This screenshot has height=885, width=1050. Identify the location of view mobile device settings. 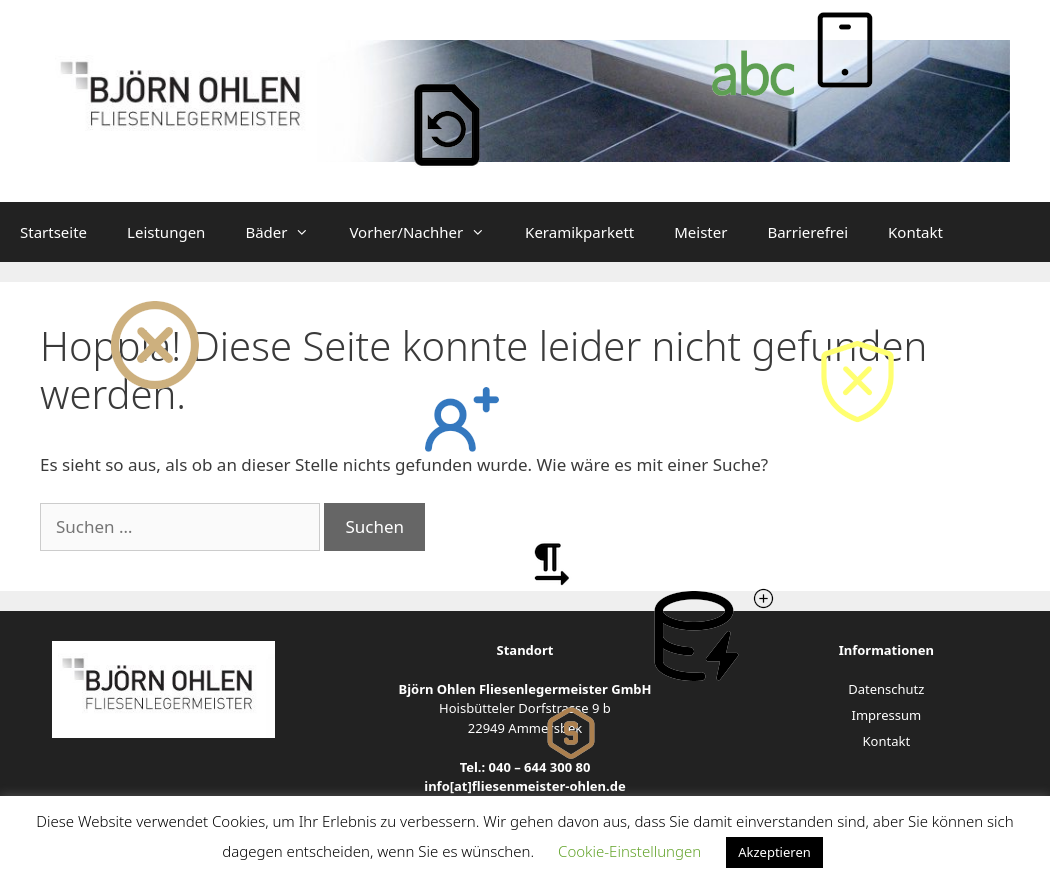
(845, 50).